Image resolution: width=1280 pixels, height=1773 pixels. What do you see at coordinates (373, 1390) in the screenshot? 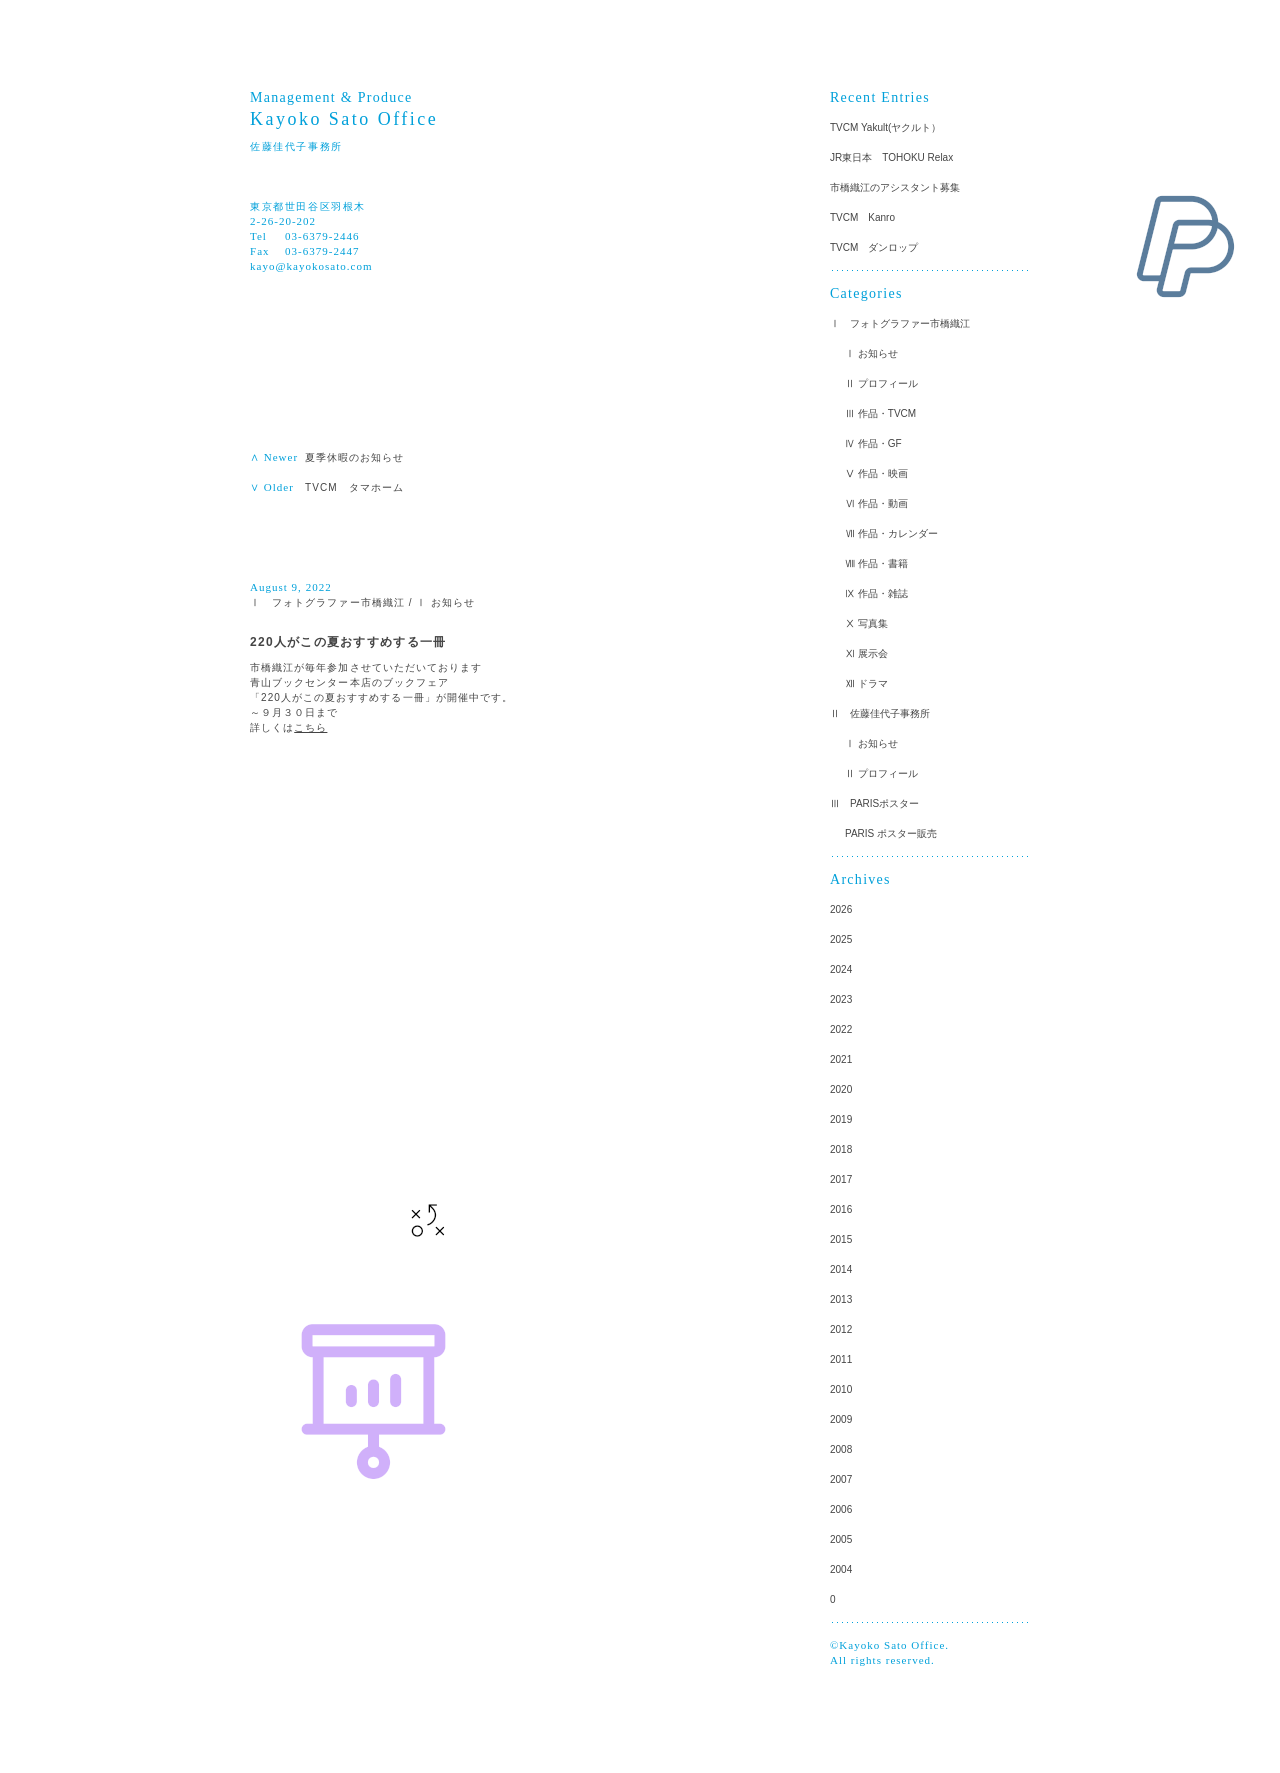
I see `view presentation with data charts` at bounding box center [373, 1390].